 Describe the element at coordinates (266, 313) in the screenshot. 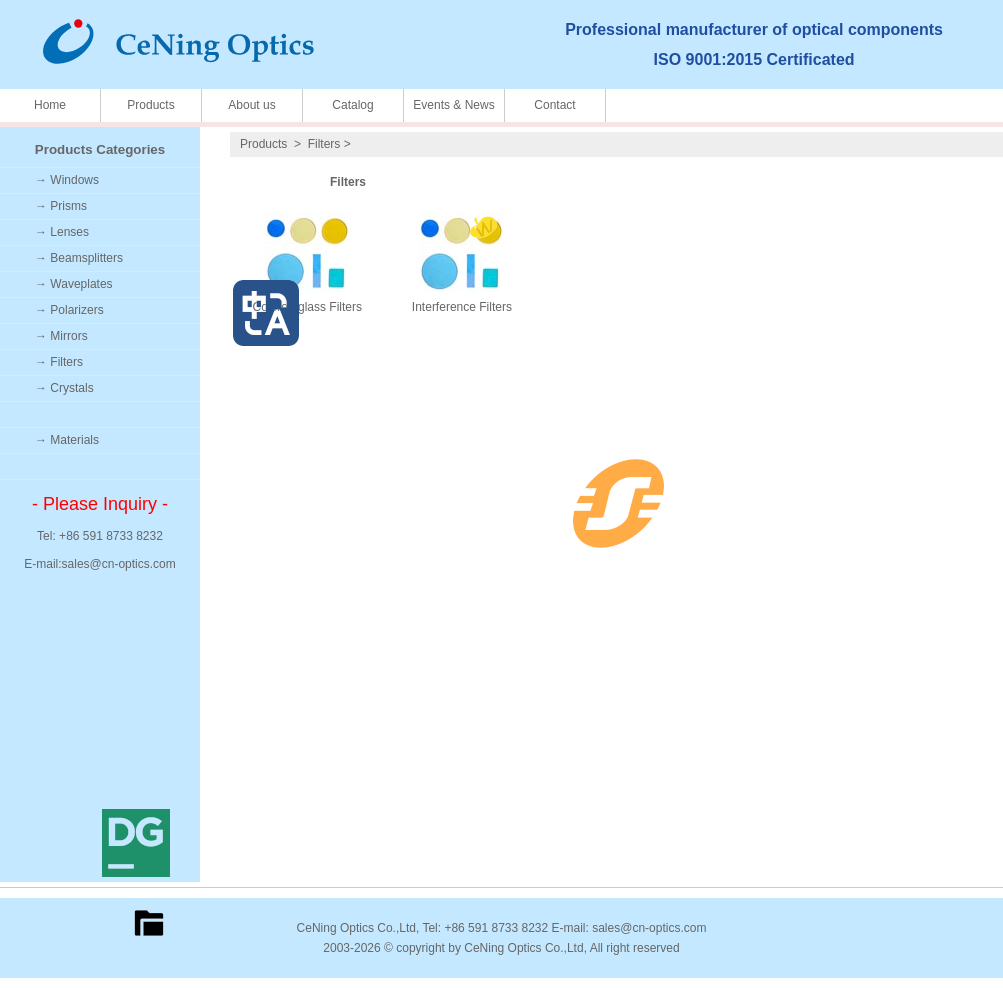

I see `open immersive translate extension` at that location.